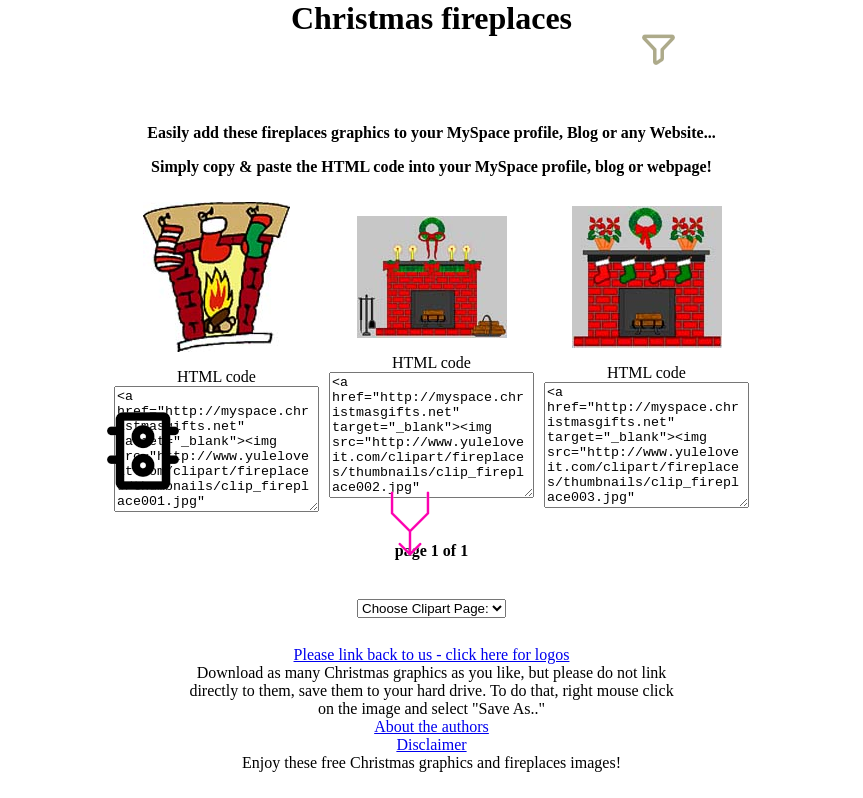  Describe the element at coordinates (658, 48) in the screenshot. I see `filter or sort content` at that location.